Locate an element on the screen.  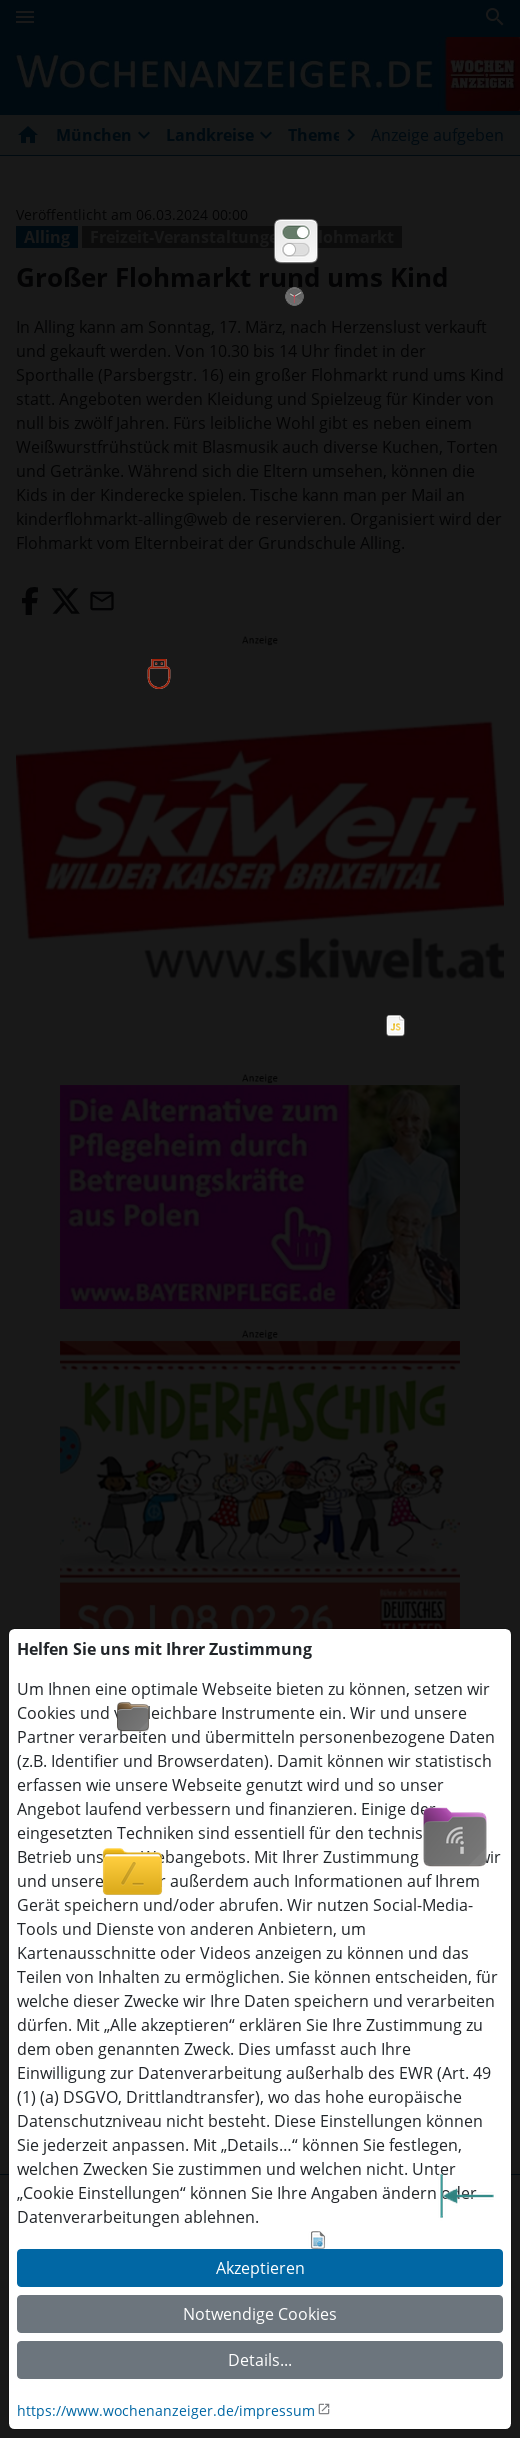
open folder to view contents is located at coordinates (133, 1716).